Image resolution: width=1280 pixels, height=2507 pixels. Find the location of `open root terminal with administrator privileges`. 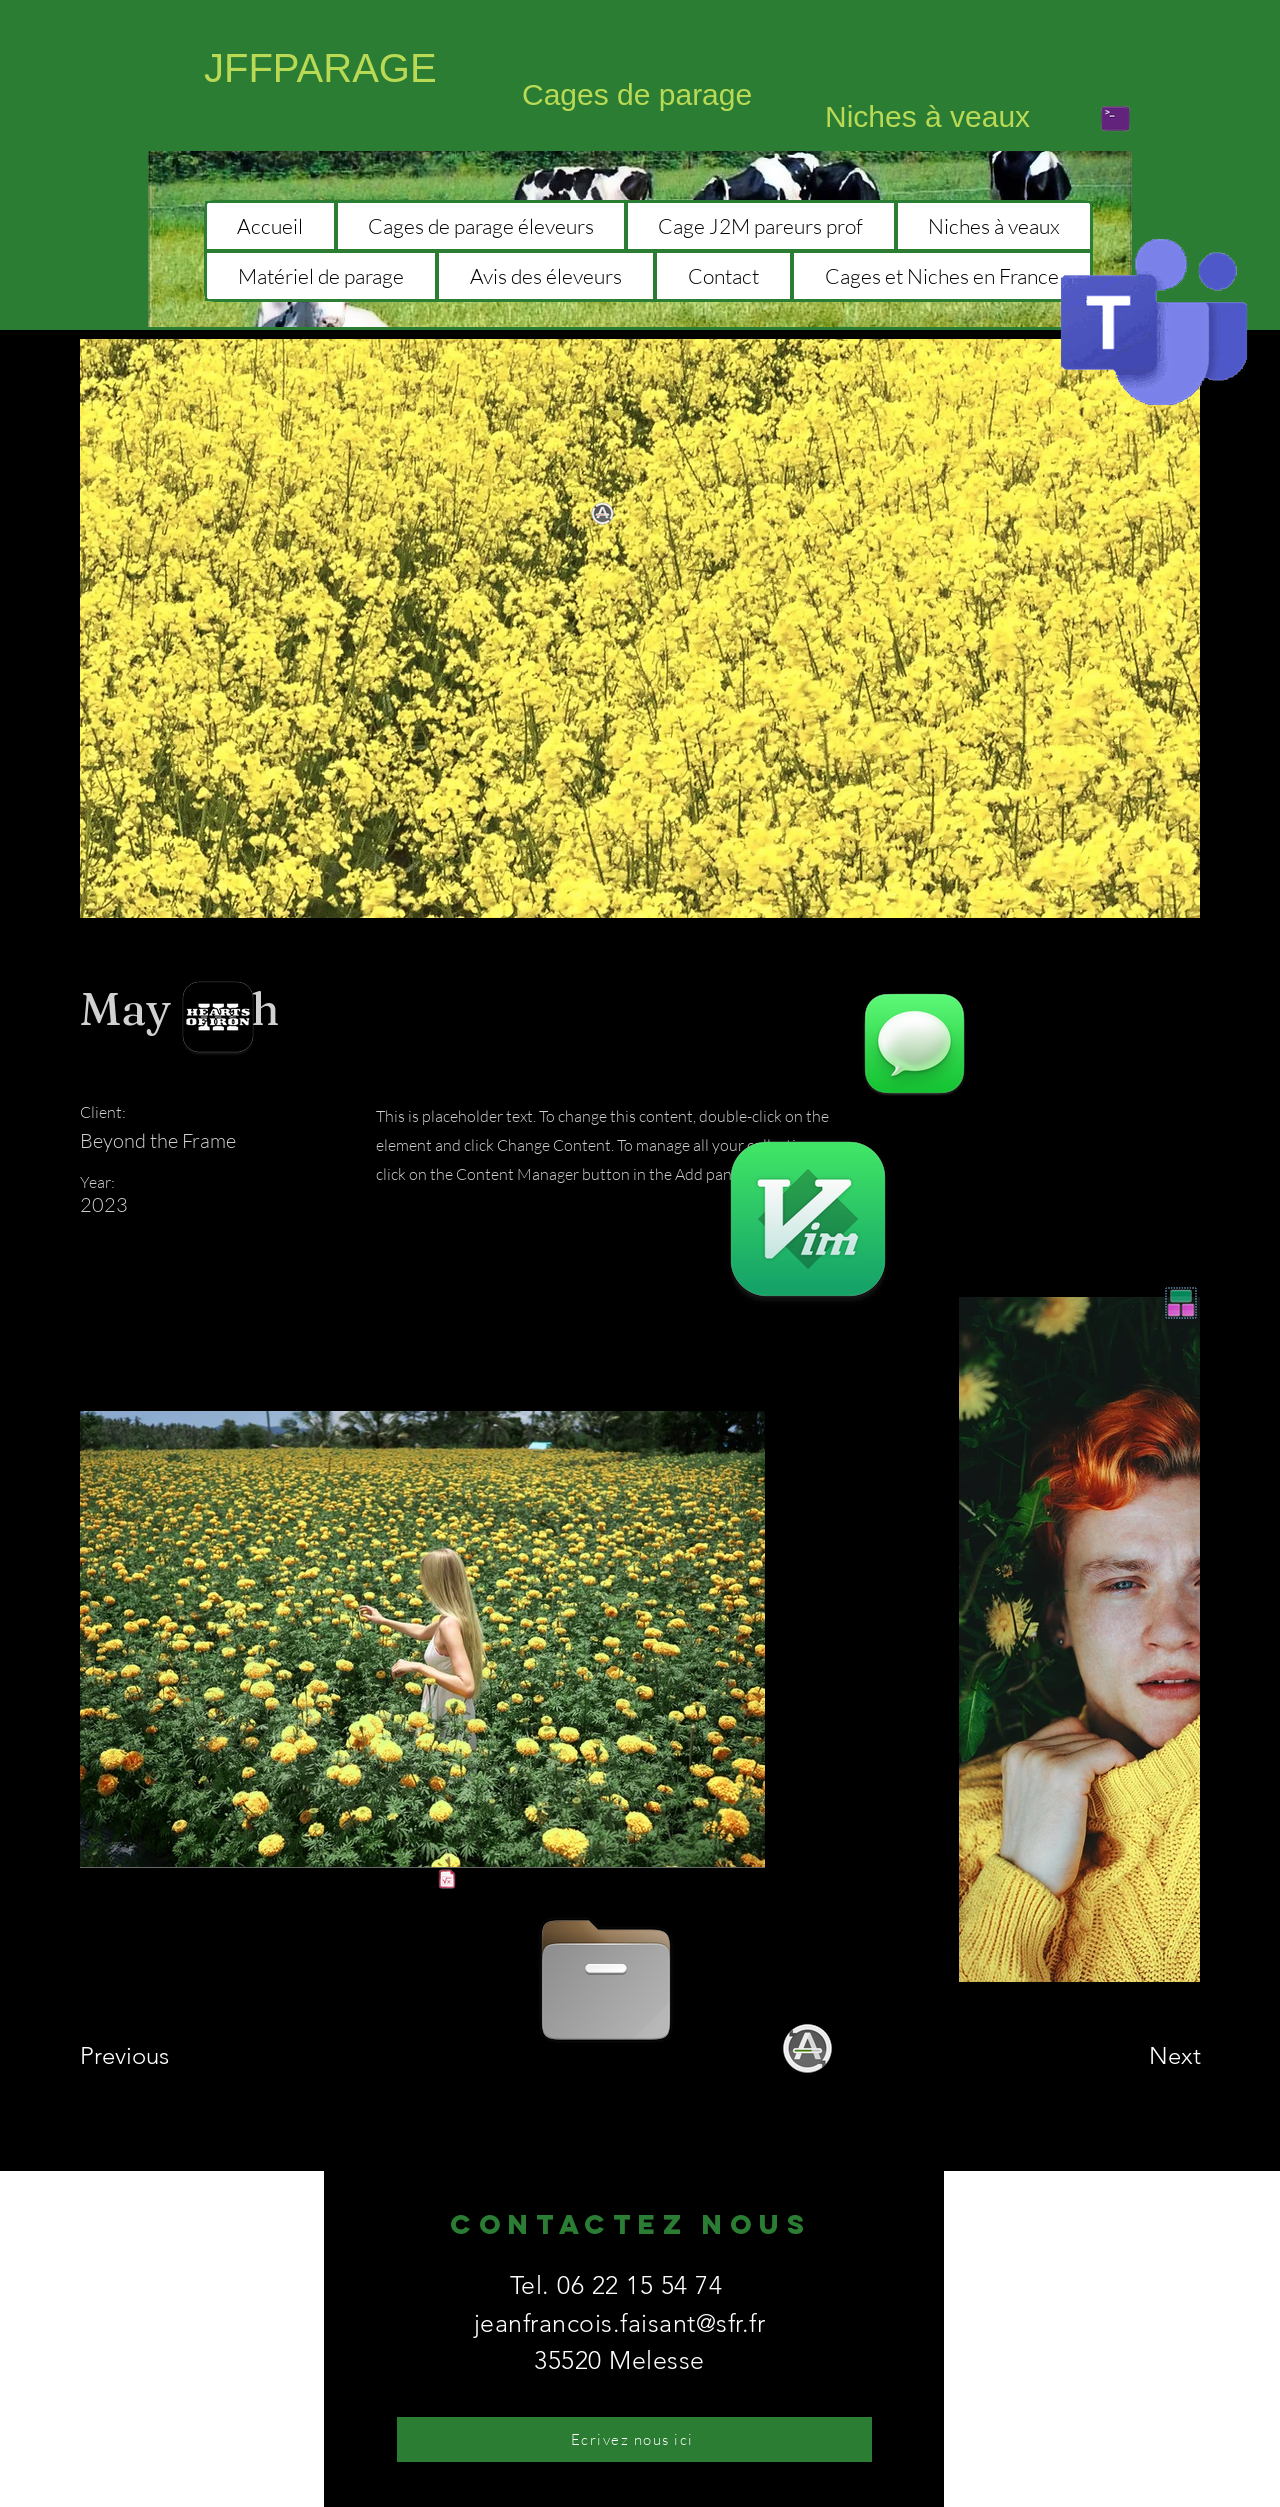

open root terminal with administrator privileges is located at coordinates (1115, 118).